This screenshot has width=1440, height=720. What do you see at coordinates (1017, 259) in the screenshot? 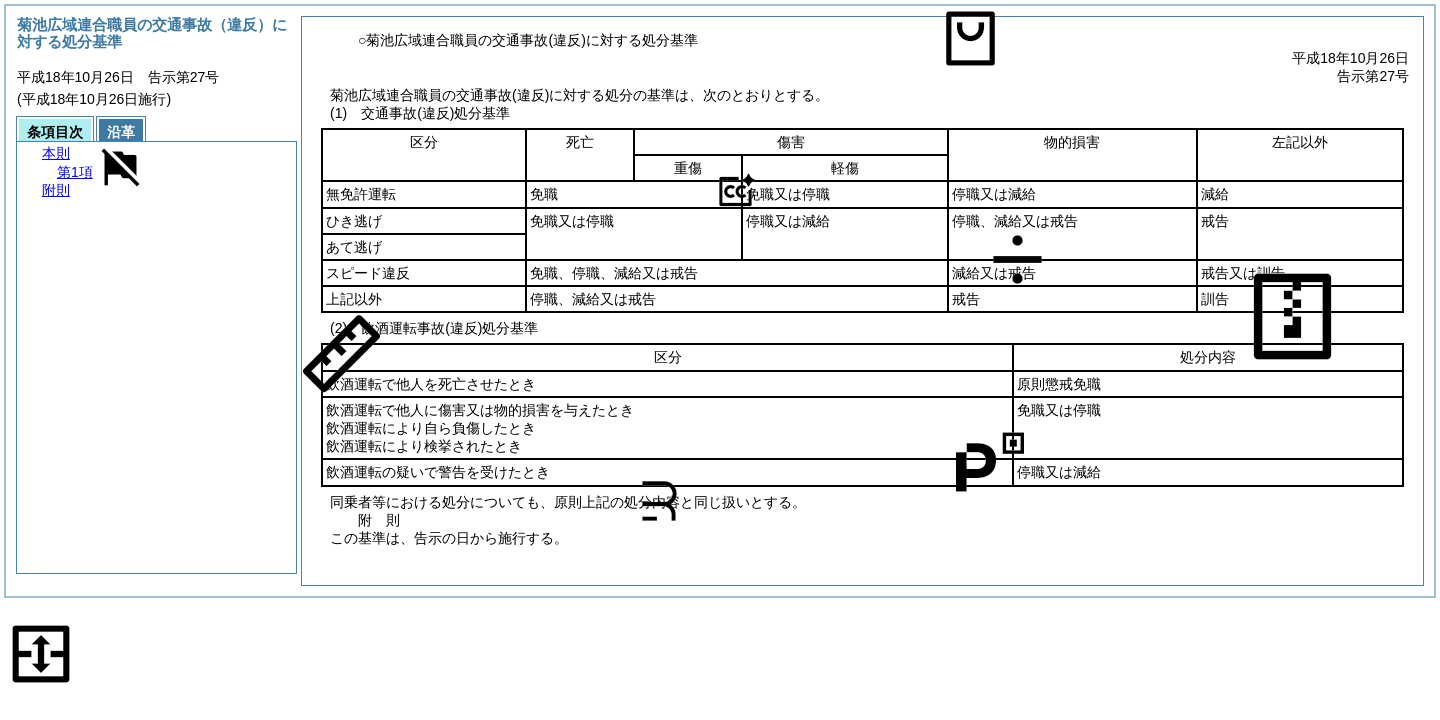
I see `perform division calculation` at bounding box center [1017, 259].